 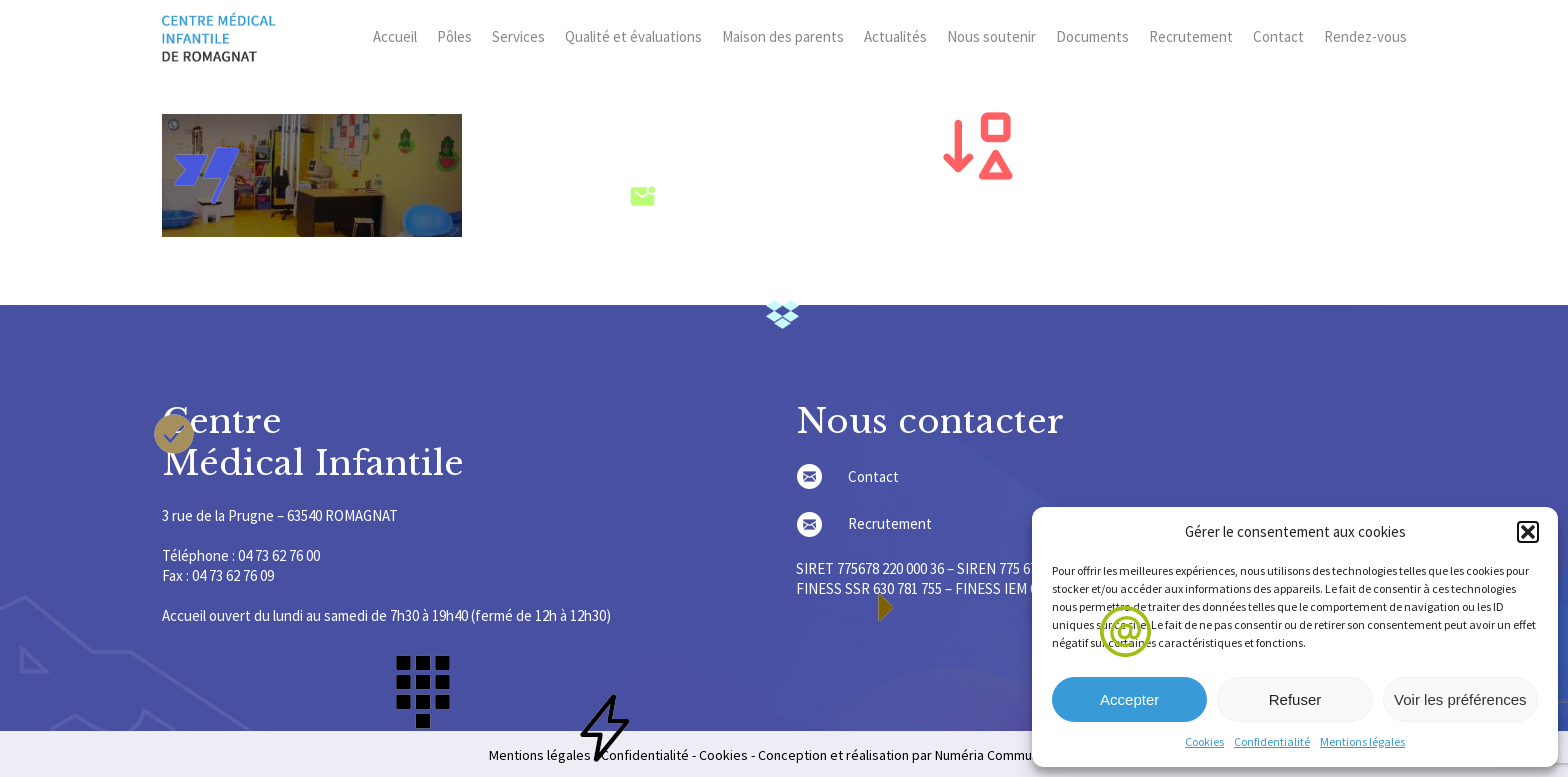 I want to click on toggle flash on for camera, so click(x=605, y=728).